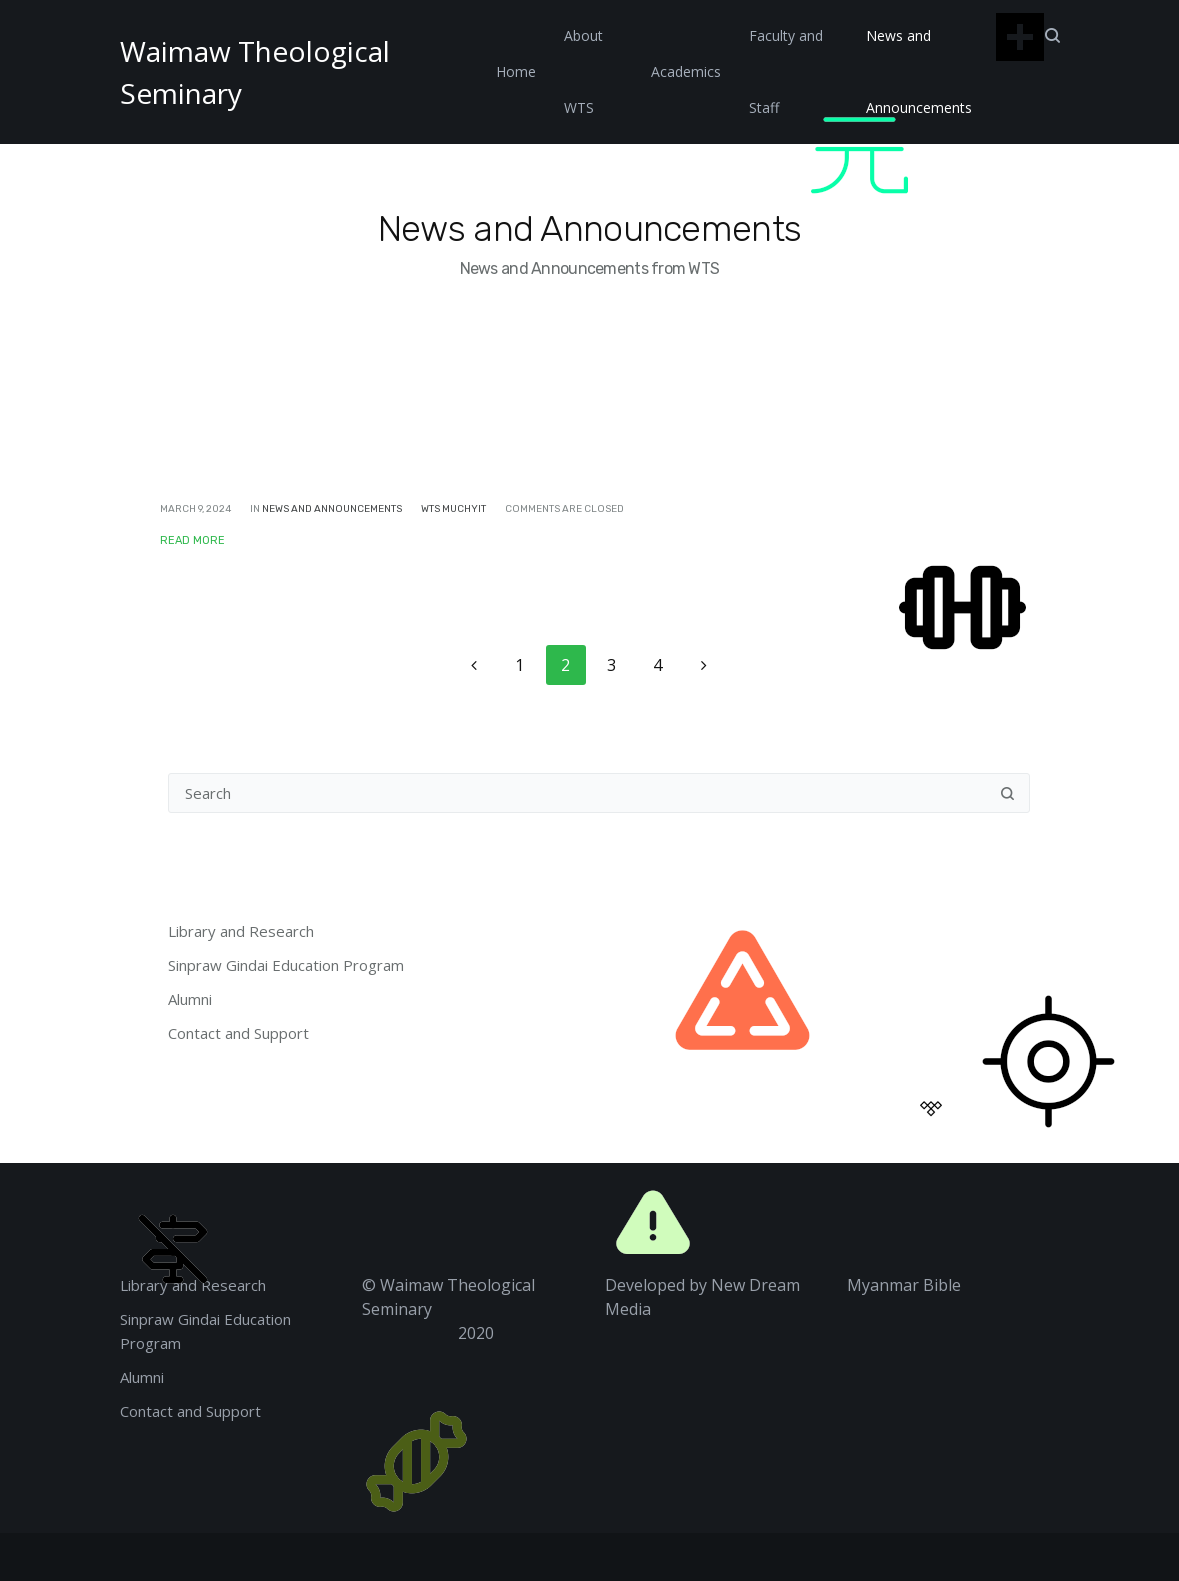 Image resolution: width=1179 pixels, height=1581 pixels. What do you see at coordinates (1020, 37) in the screenshot?
I see `add a new item or content` at bounding box center [1020, 37].